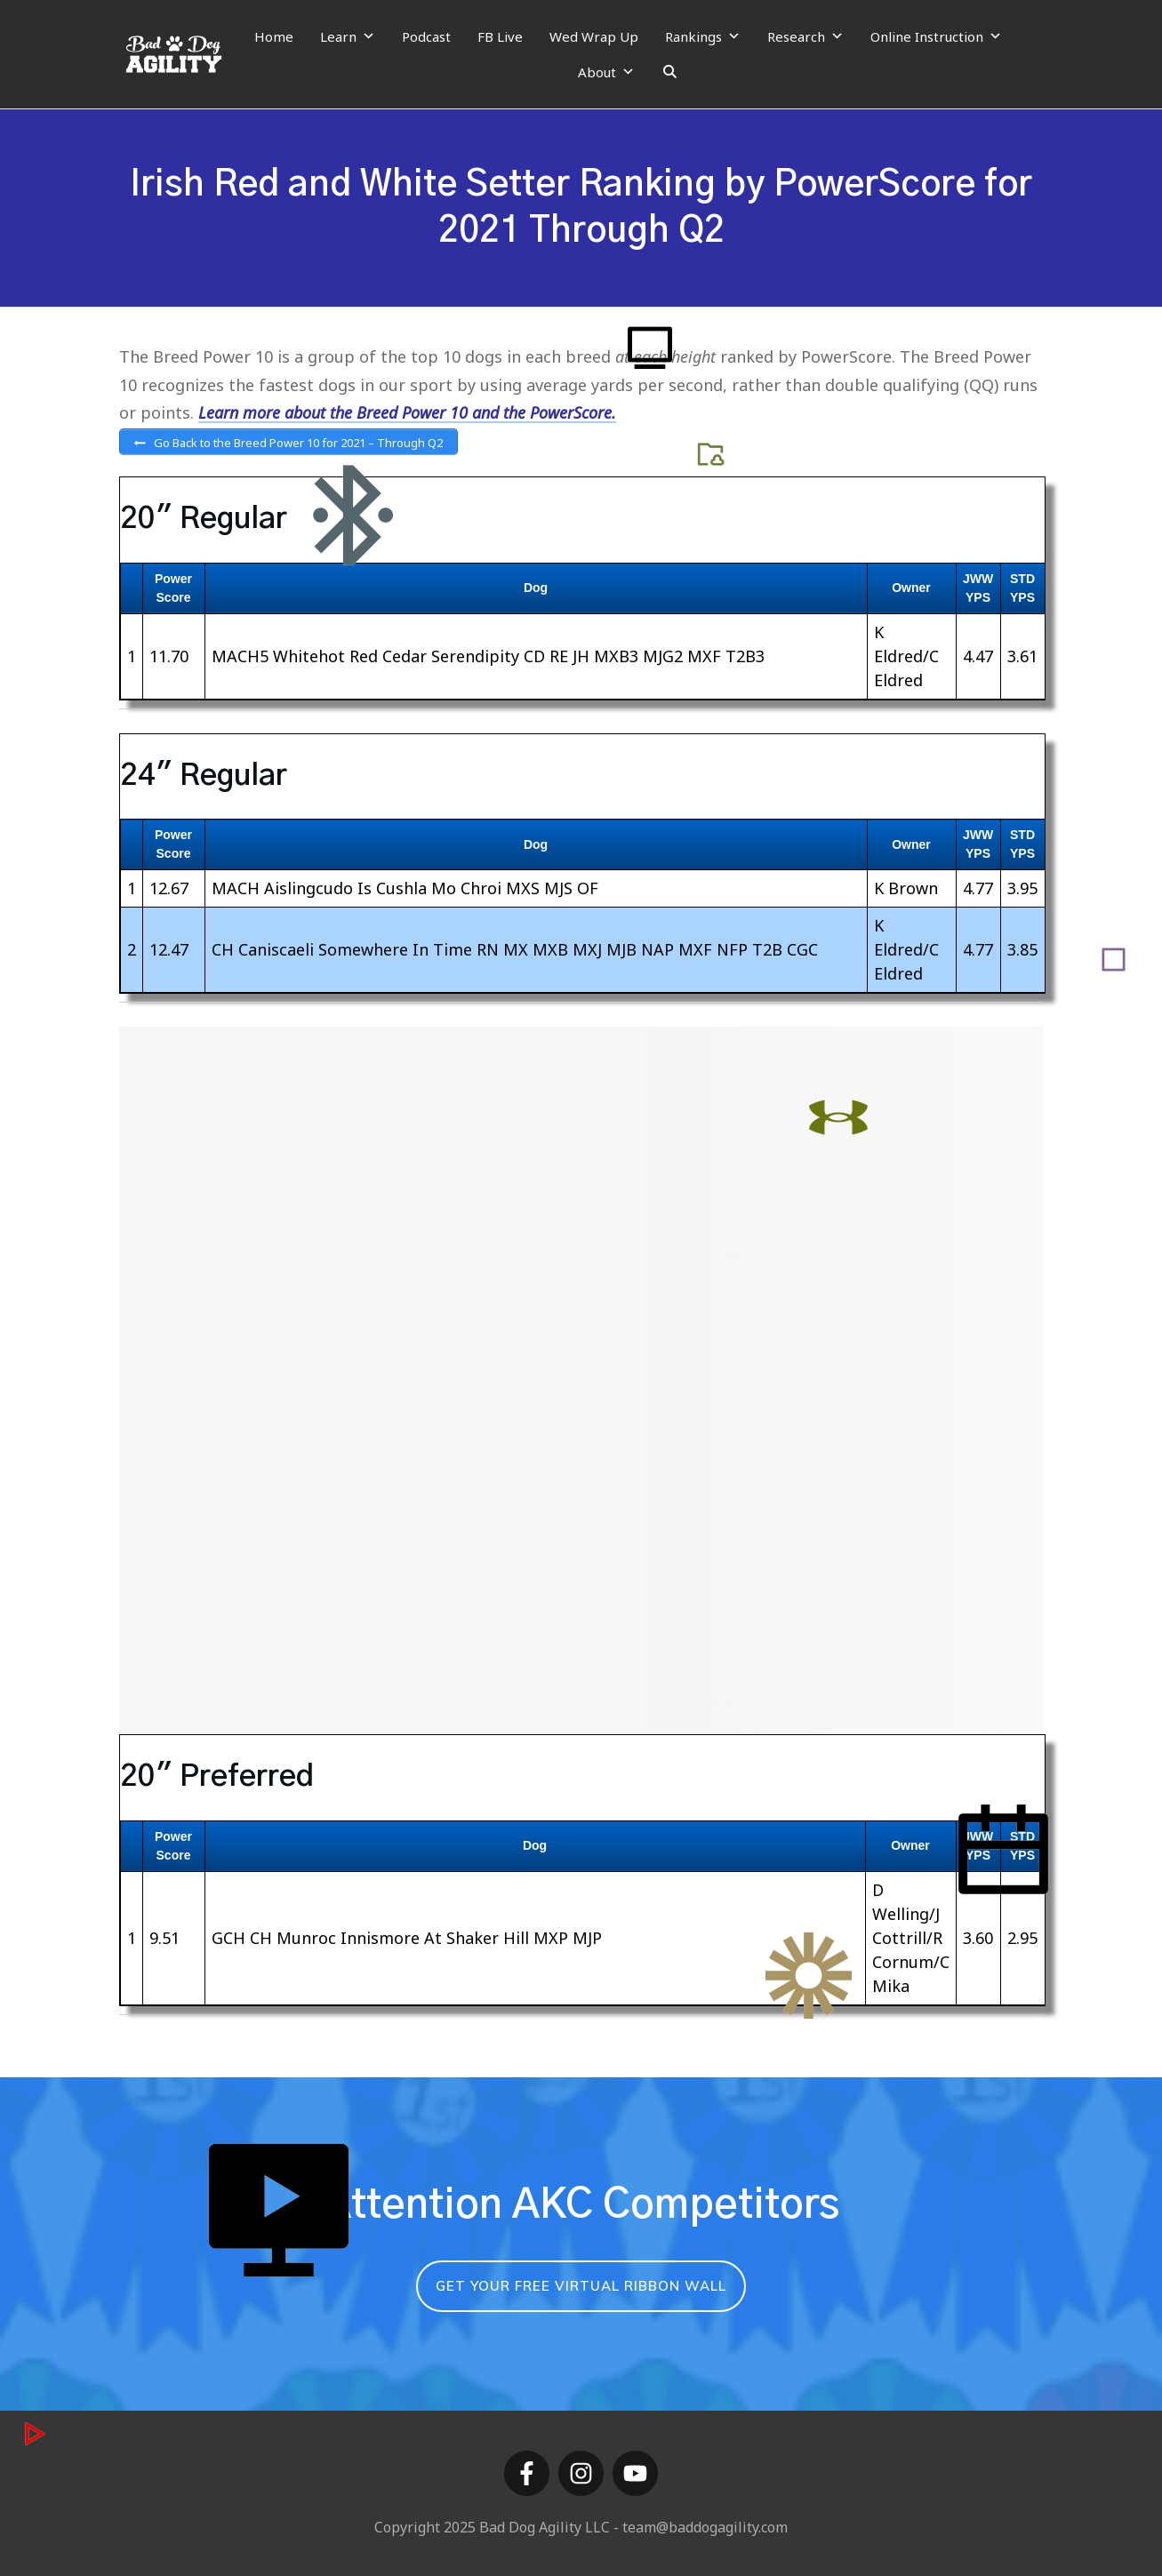 The height and width of the screenshot is (2576, 1162). Describe the element at coordinates (1003, 1853) in the screenshot. I see `view calendar or schedule` at that location.